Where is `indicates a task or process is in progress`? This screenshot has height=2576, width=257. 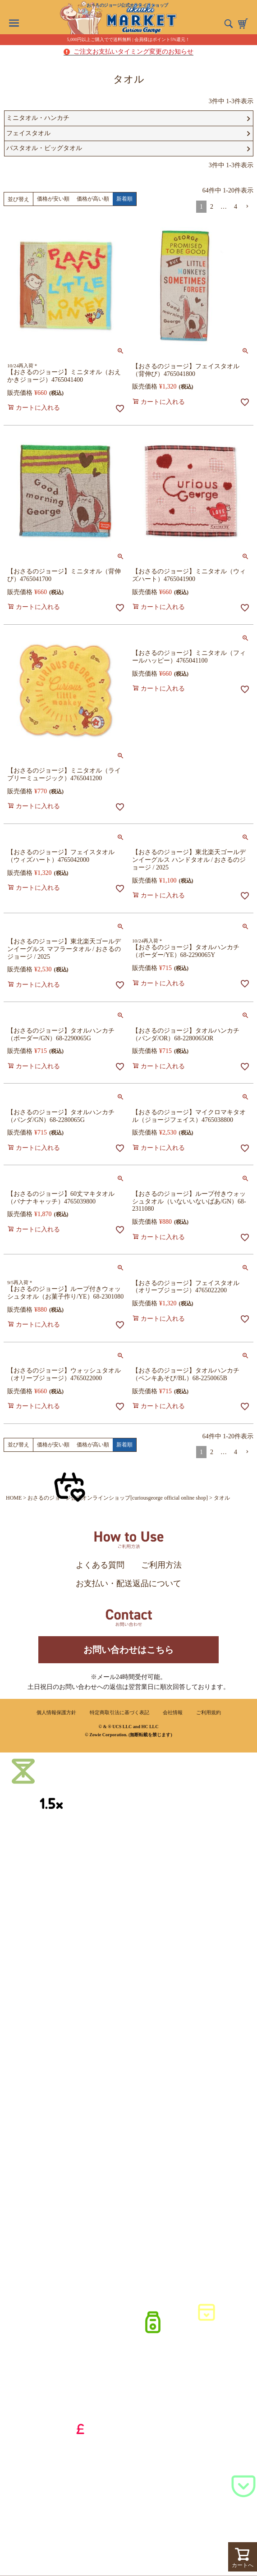
indicates a task or process is in progress is located at coordinates (23, 1771).